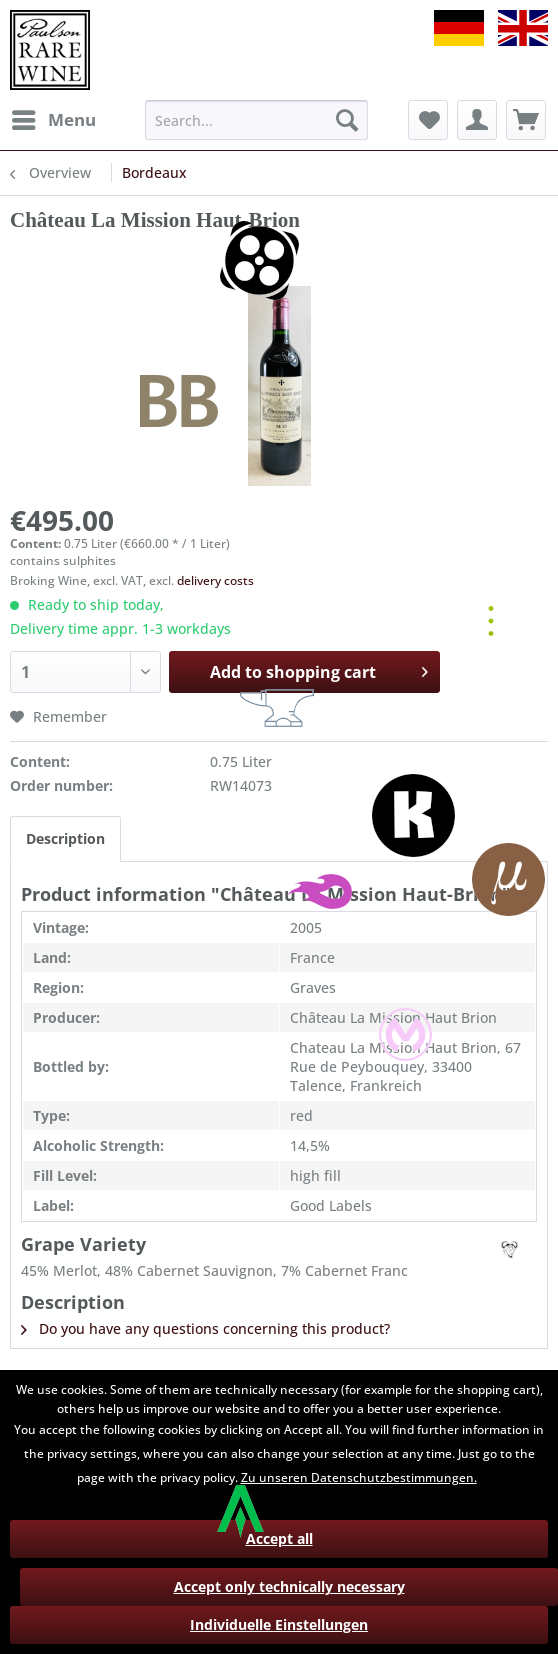  I want to click on conda-forge community package repository, so click(277, 708).